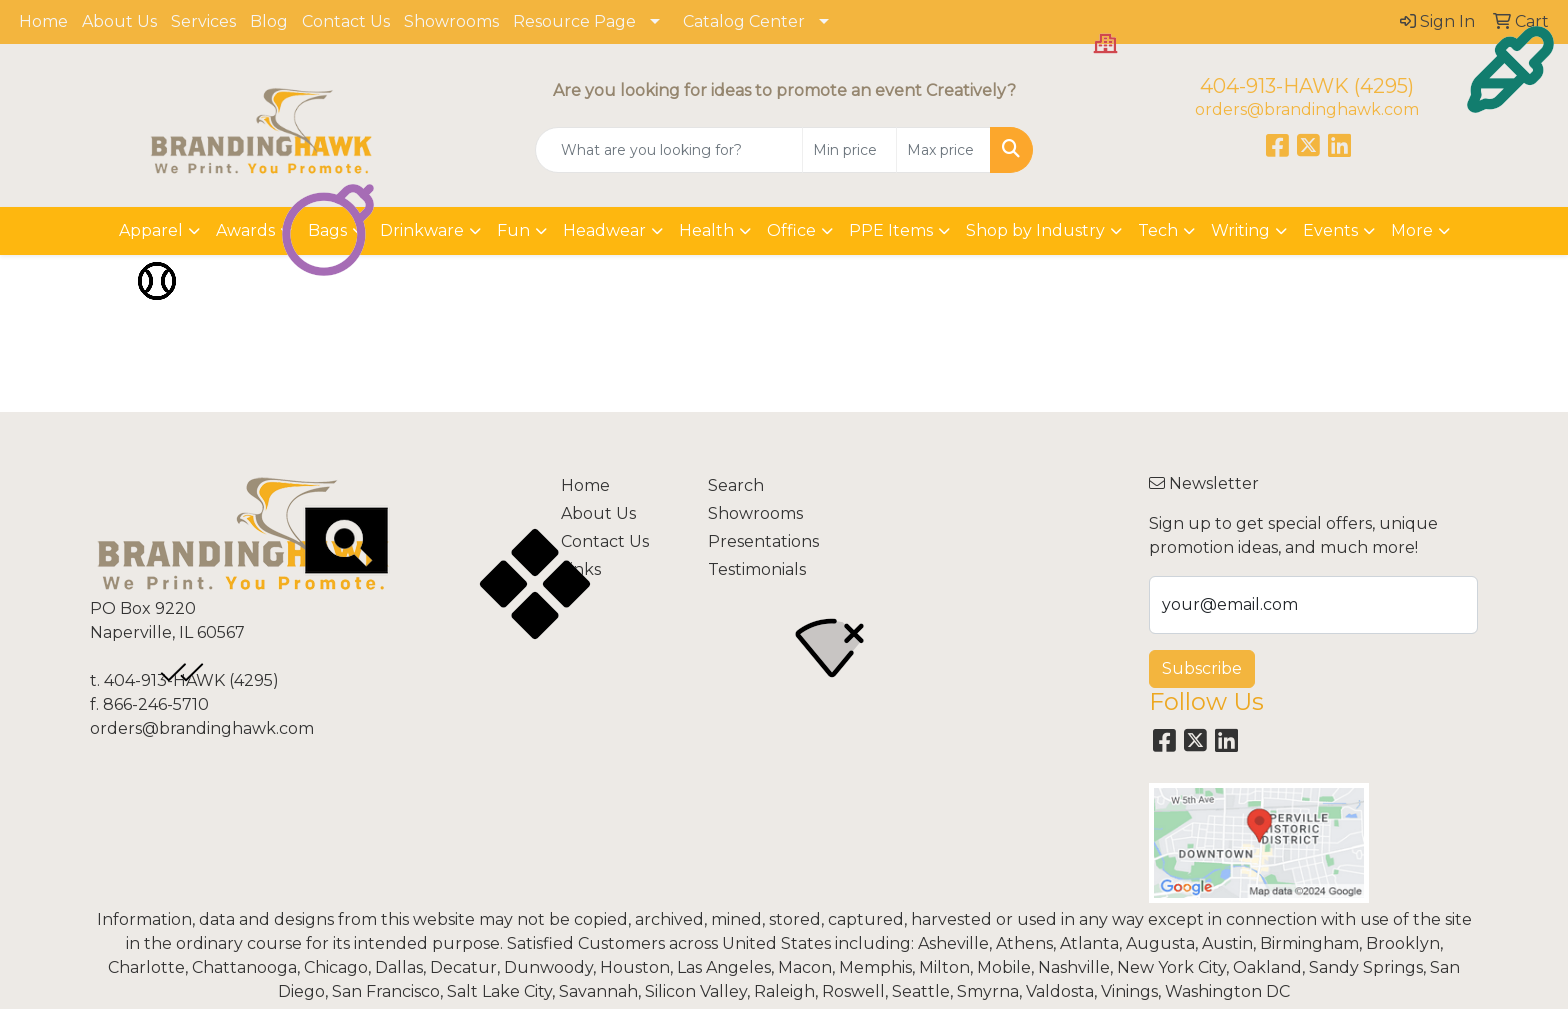 The width and height of the screenshot is (1568, 1009). What do you see at coordinates (832, 648) in the screenshot?
I see `wifi connection unavailable or disconnected` at bounding box center [832, 648].